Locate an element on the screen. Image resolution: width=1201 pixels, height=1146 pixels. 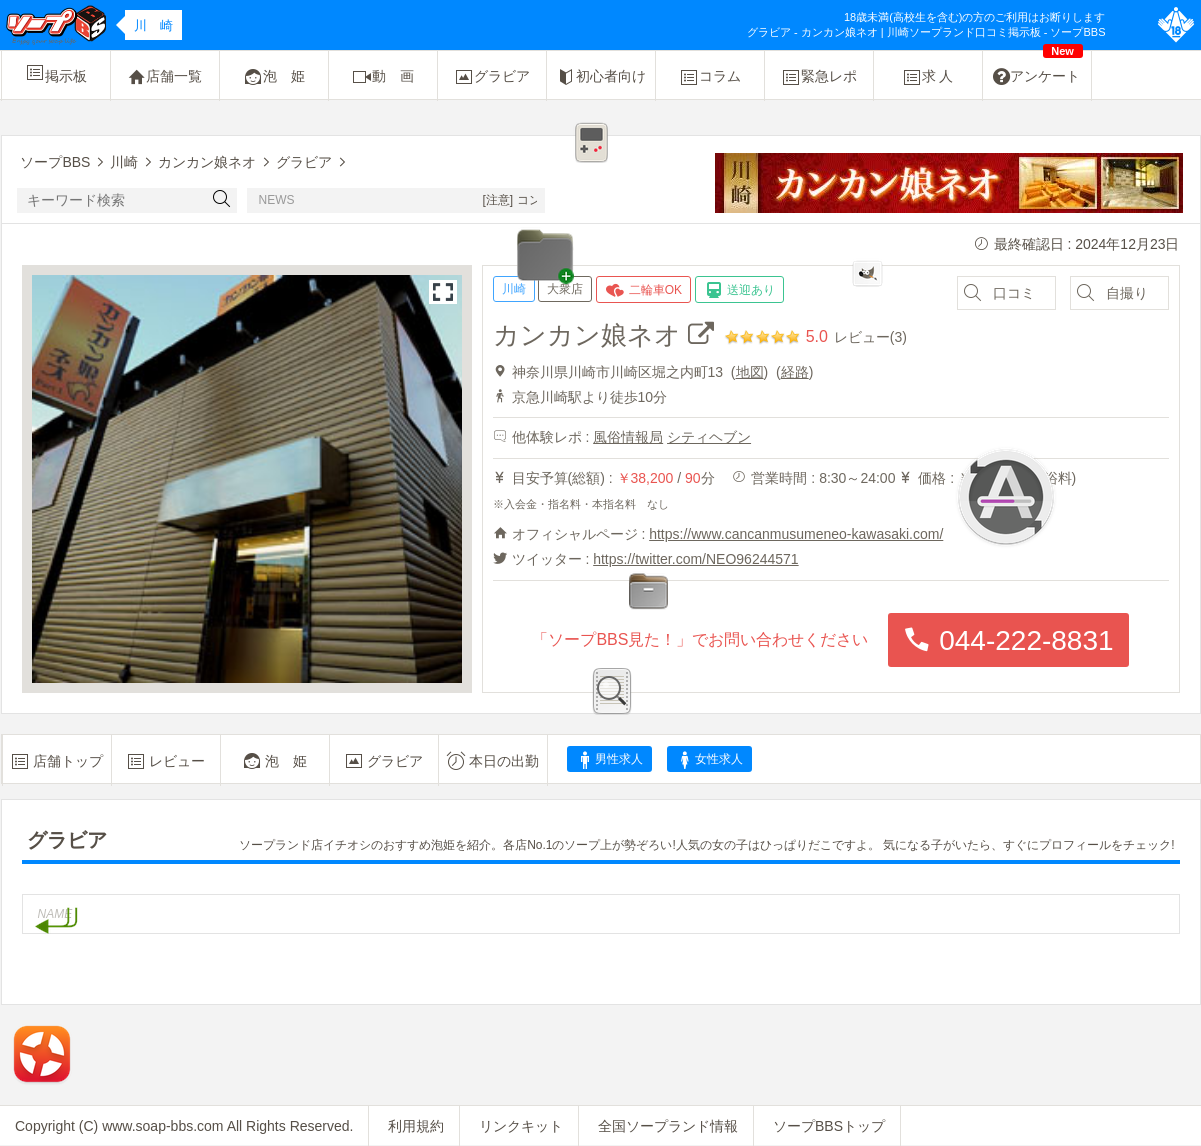
a compressed GIMP image file (.xcf.gz or .xcf.bz2) is located at coordinates (867, 272).